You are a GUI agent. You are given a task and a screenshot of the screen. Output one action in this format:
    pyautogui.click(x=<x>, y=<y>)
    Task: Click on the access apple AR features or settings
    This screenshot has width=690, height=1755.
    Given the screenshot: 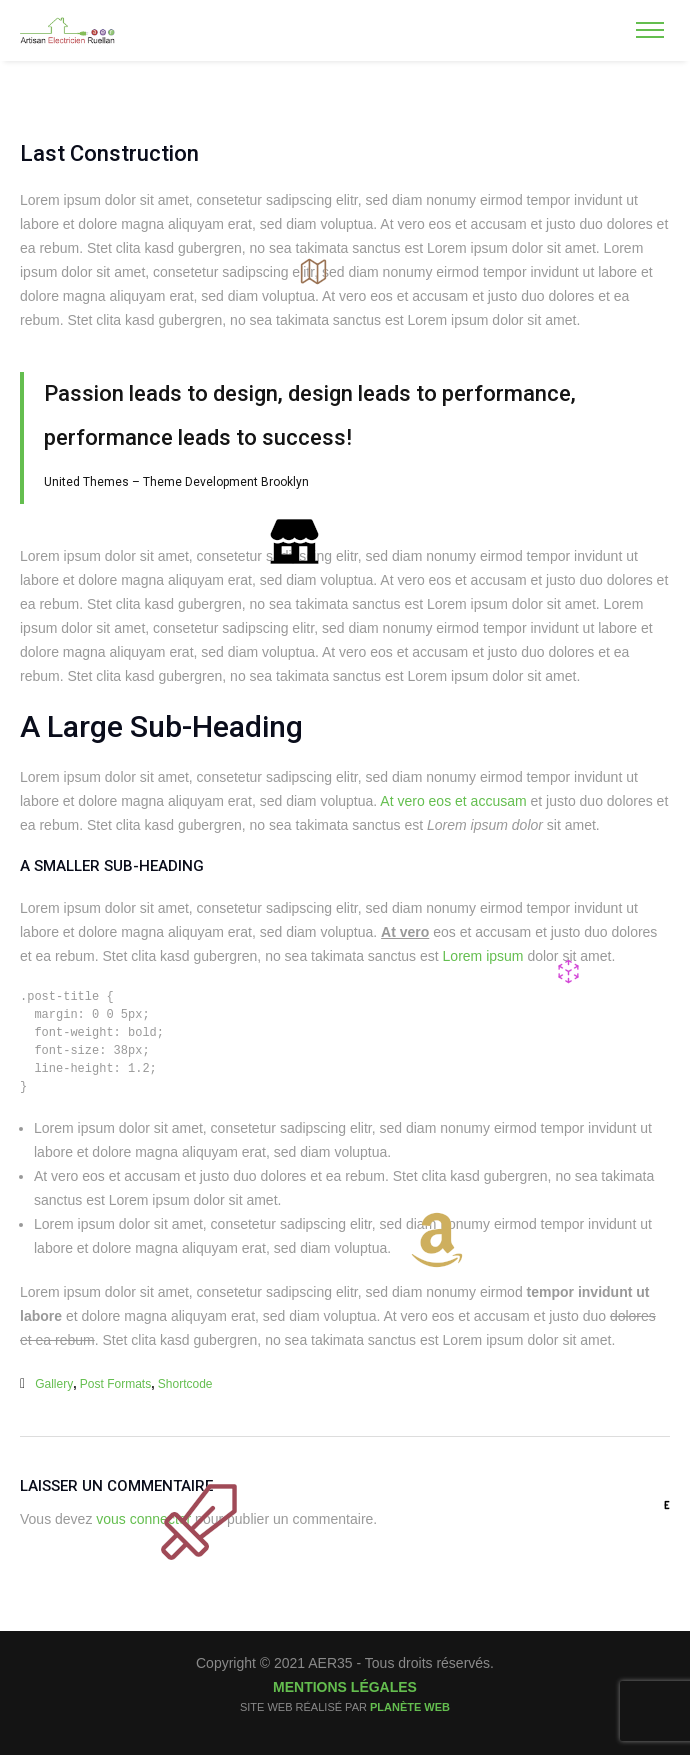 What is the action you would take?
    pyautogui.click(x=568, y=971)
    